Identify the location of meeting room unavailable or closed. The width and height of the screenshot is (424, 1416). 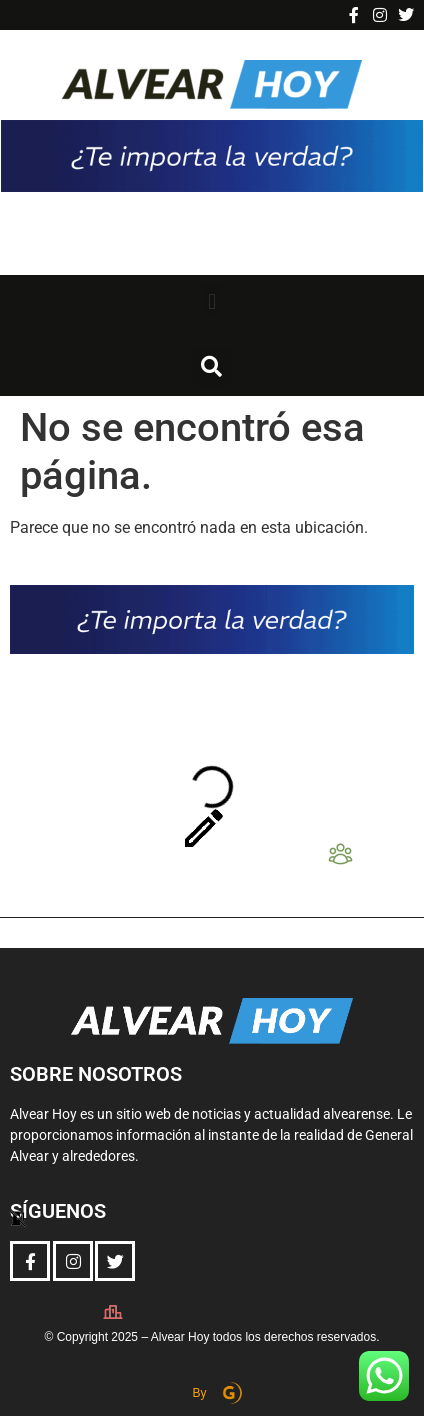
(18, 1218).